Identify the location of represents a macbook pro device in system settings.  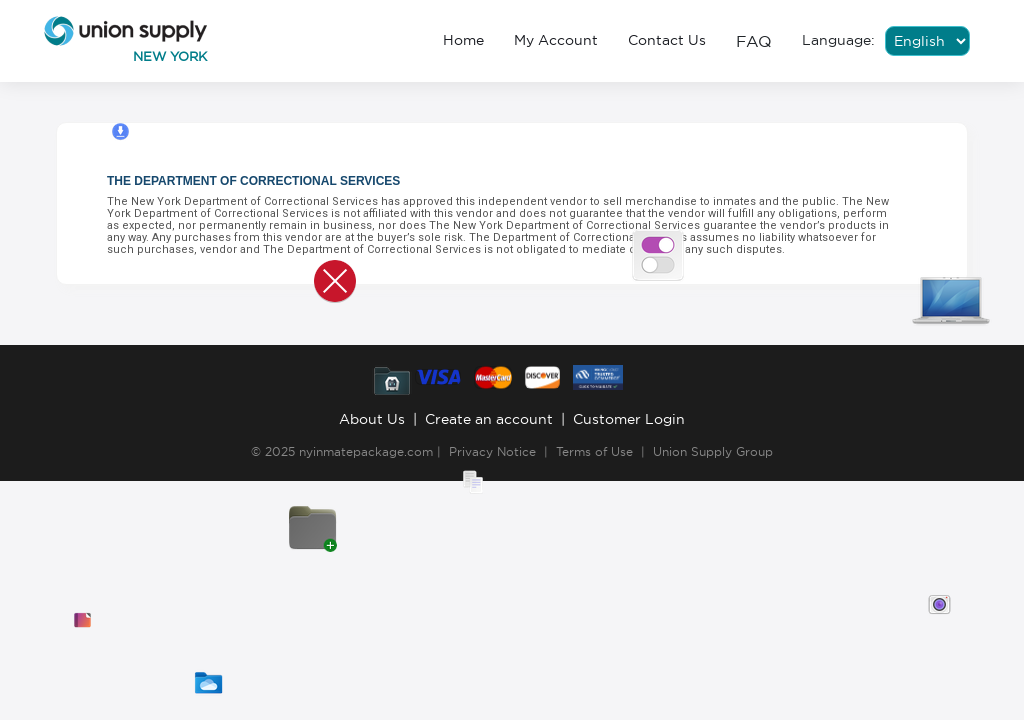
(951, 298).